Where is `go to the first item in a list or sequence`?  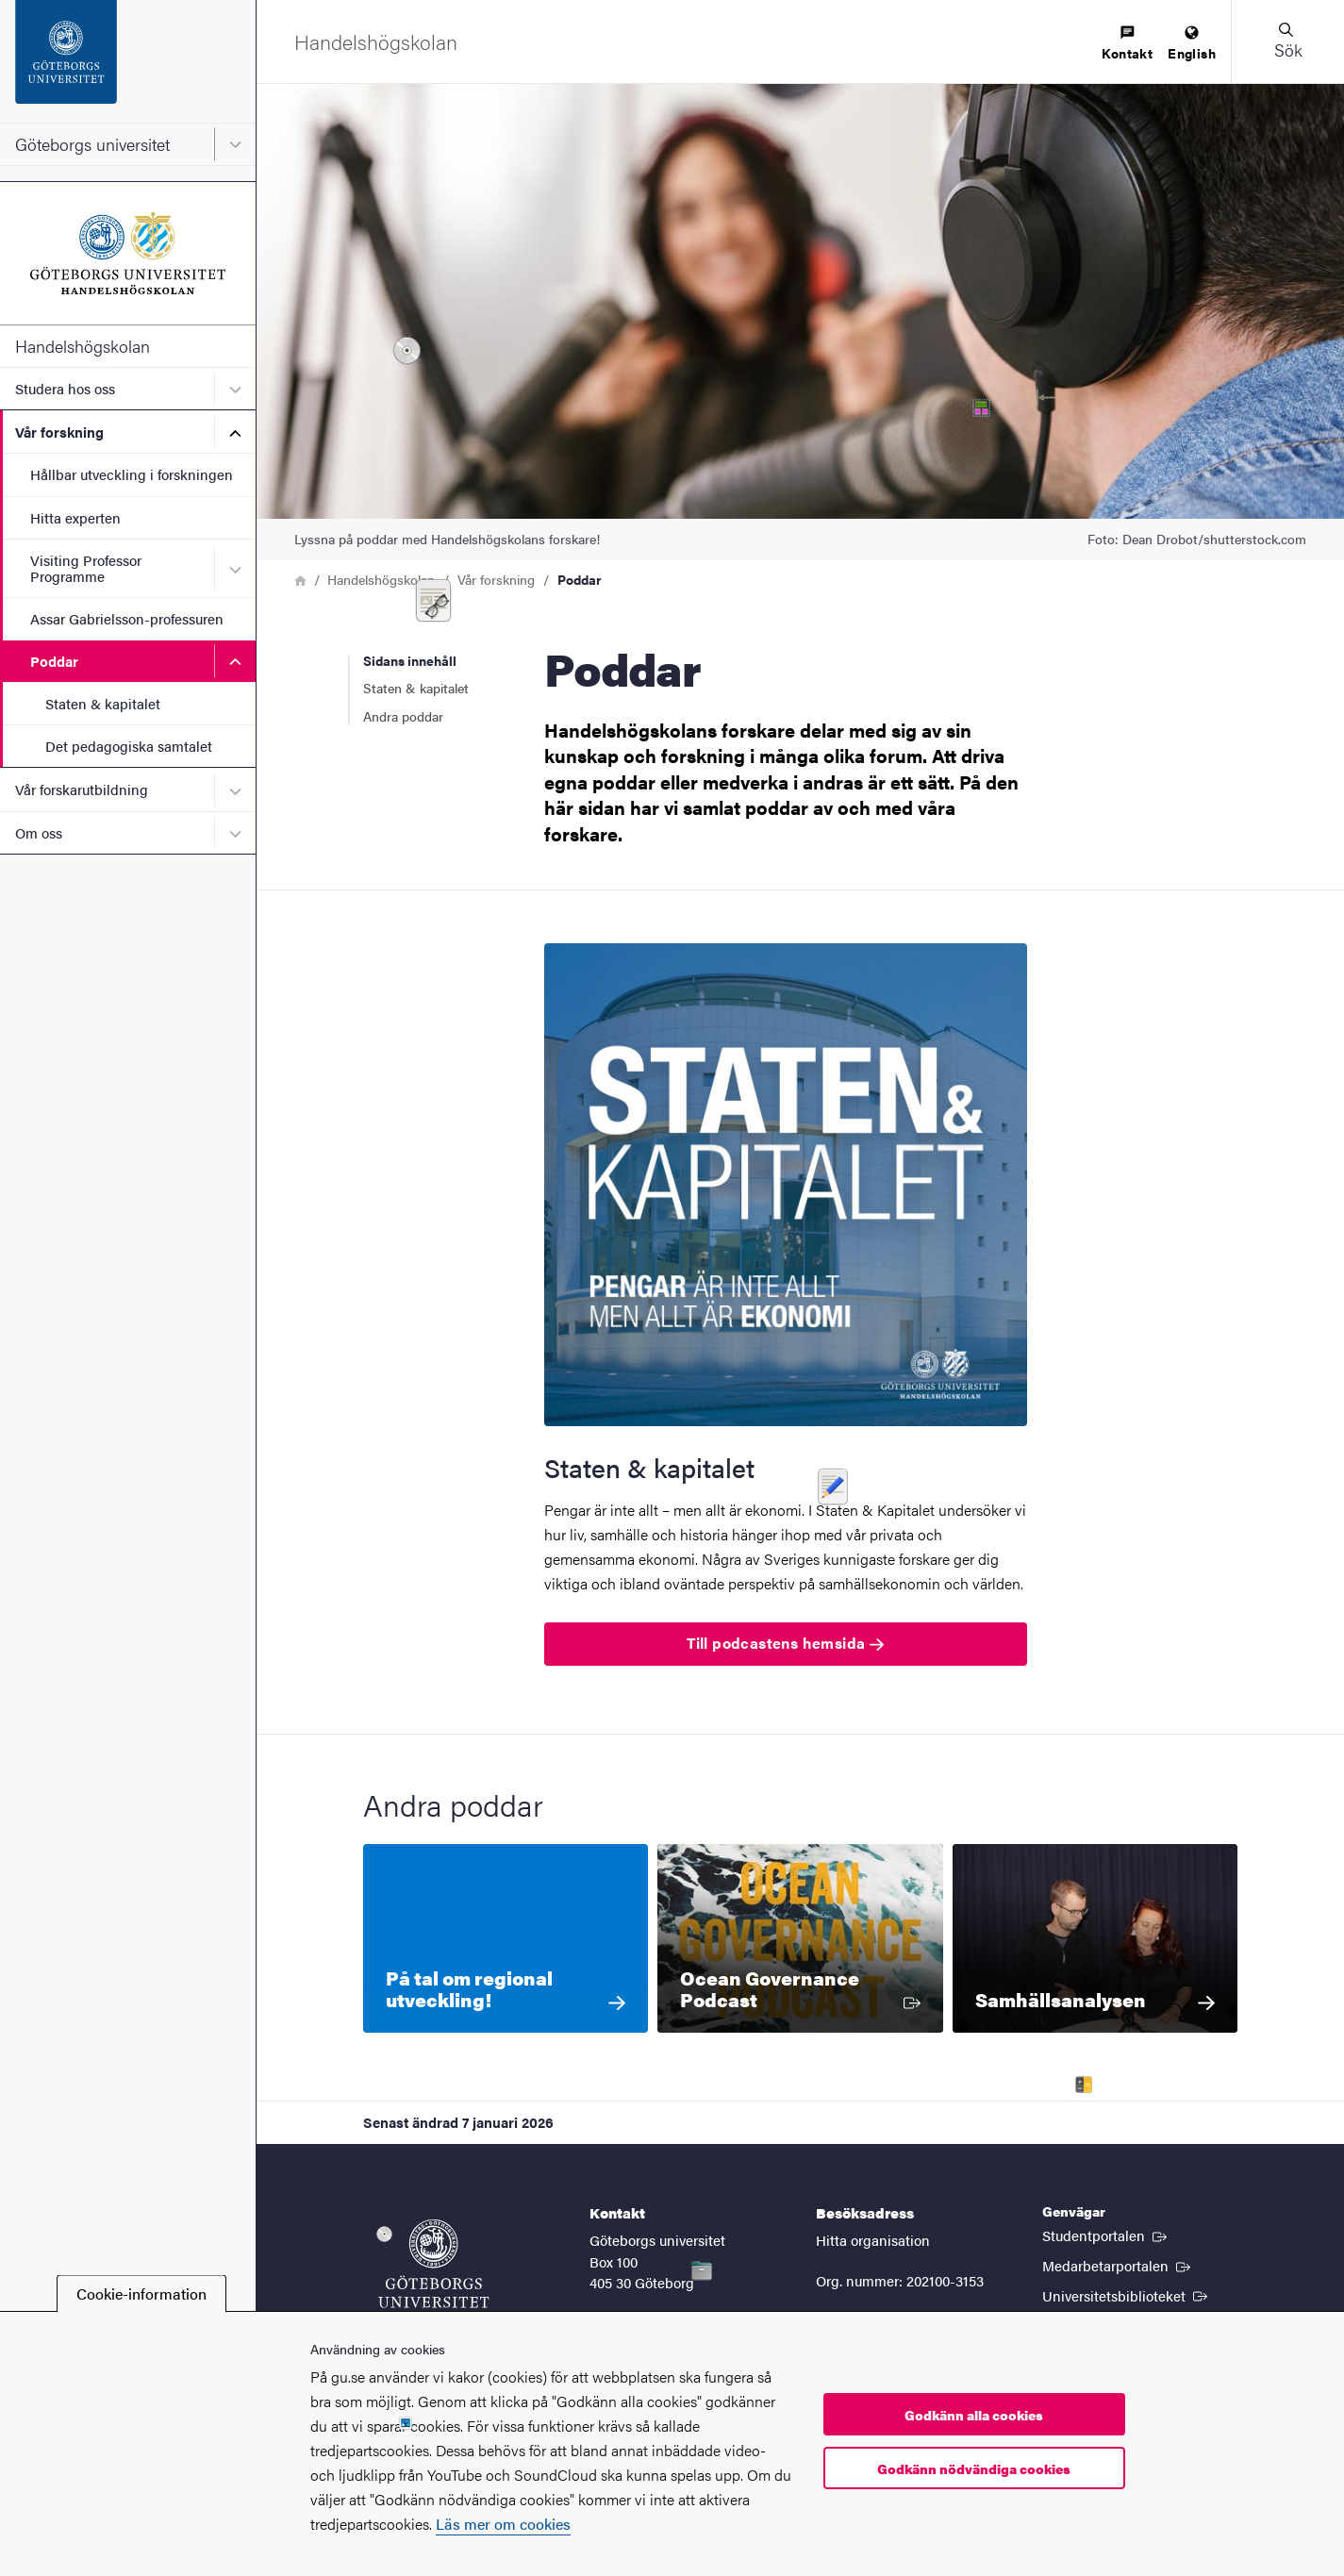 go to the first item in a list or sequence is located at coordinates (1046, 397).